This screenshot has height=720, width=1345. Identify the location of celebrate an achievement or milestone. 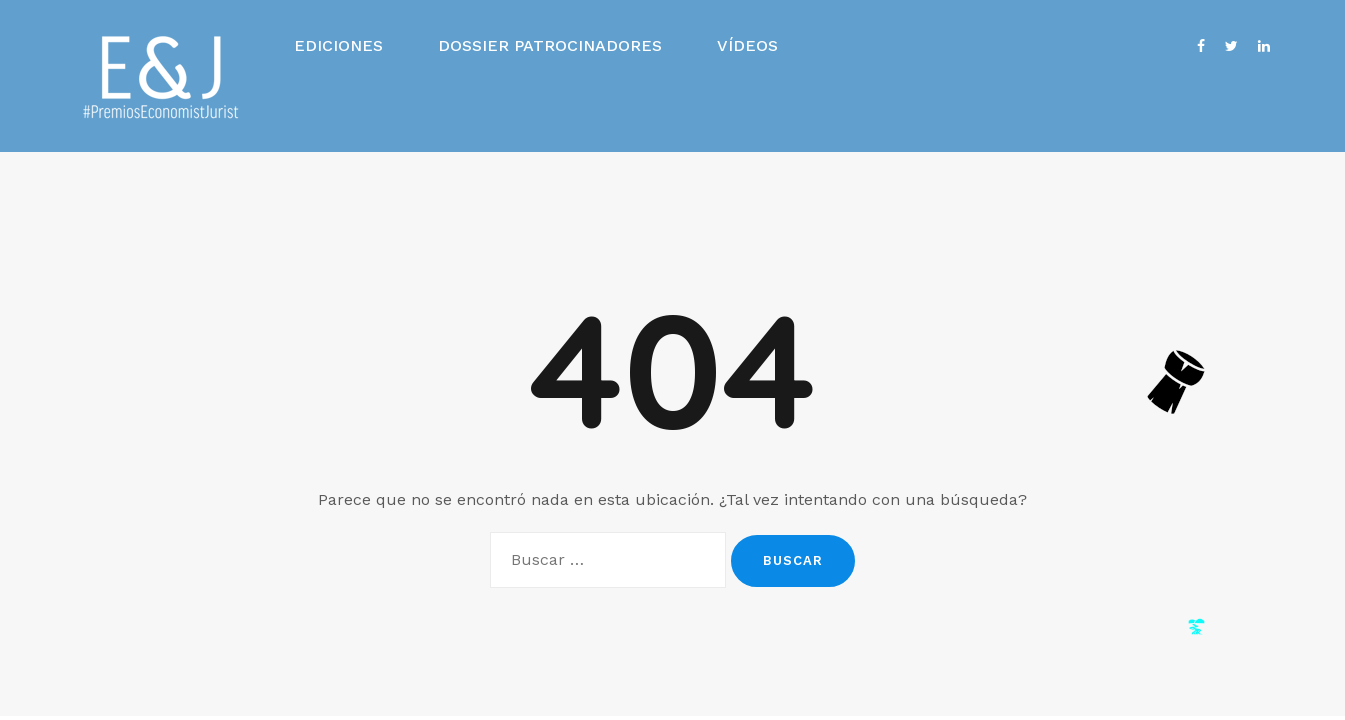
(1176, 382).